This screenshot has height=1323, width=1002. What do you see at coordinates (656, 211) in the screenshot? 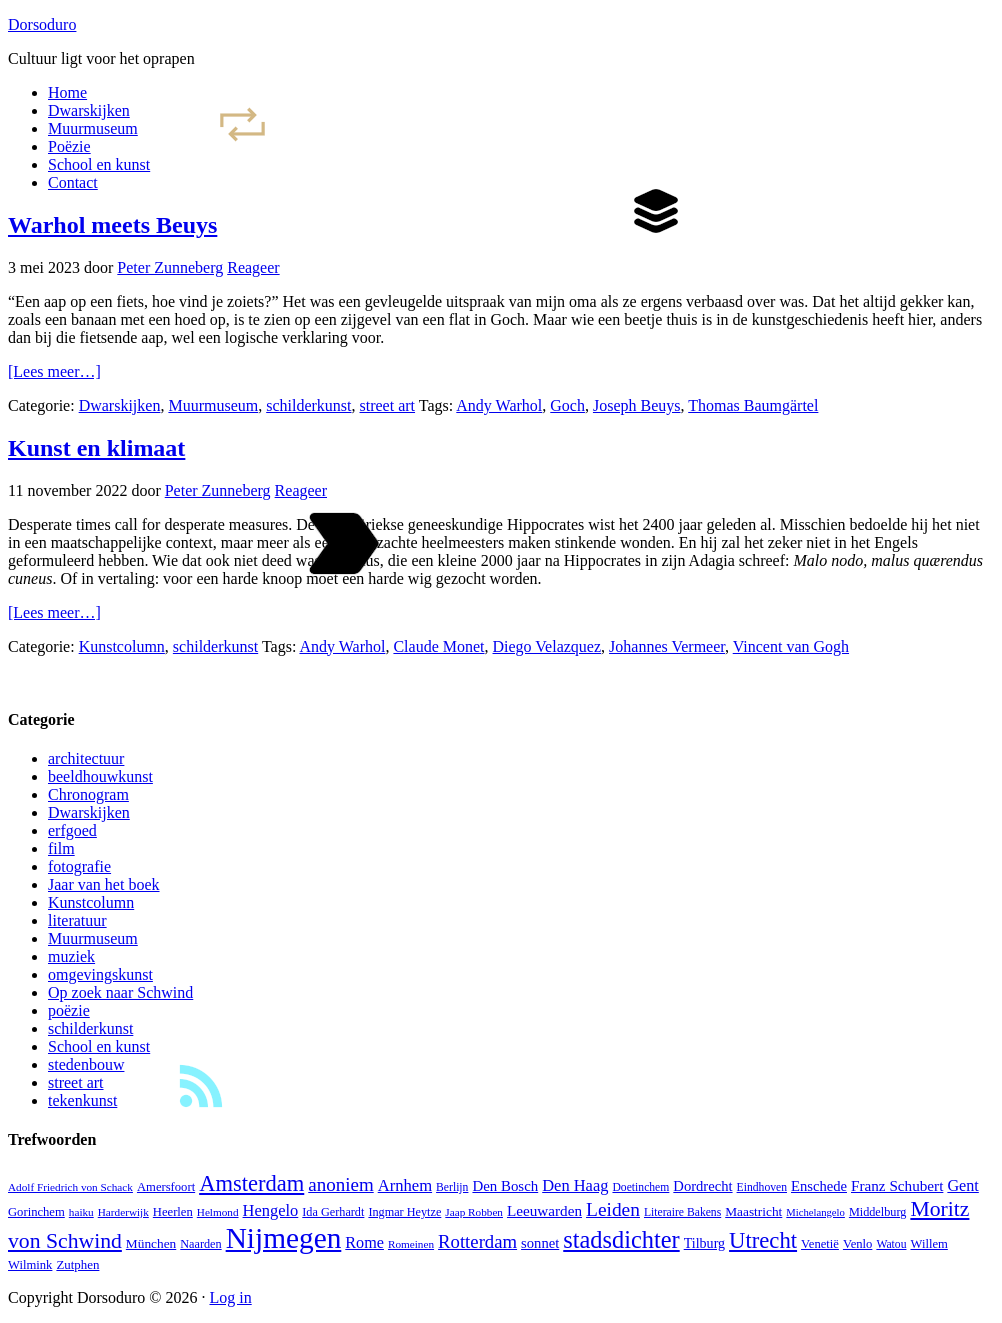
I see `view or manage layers` at bounding box center [656, 211].